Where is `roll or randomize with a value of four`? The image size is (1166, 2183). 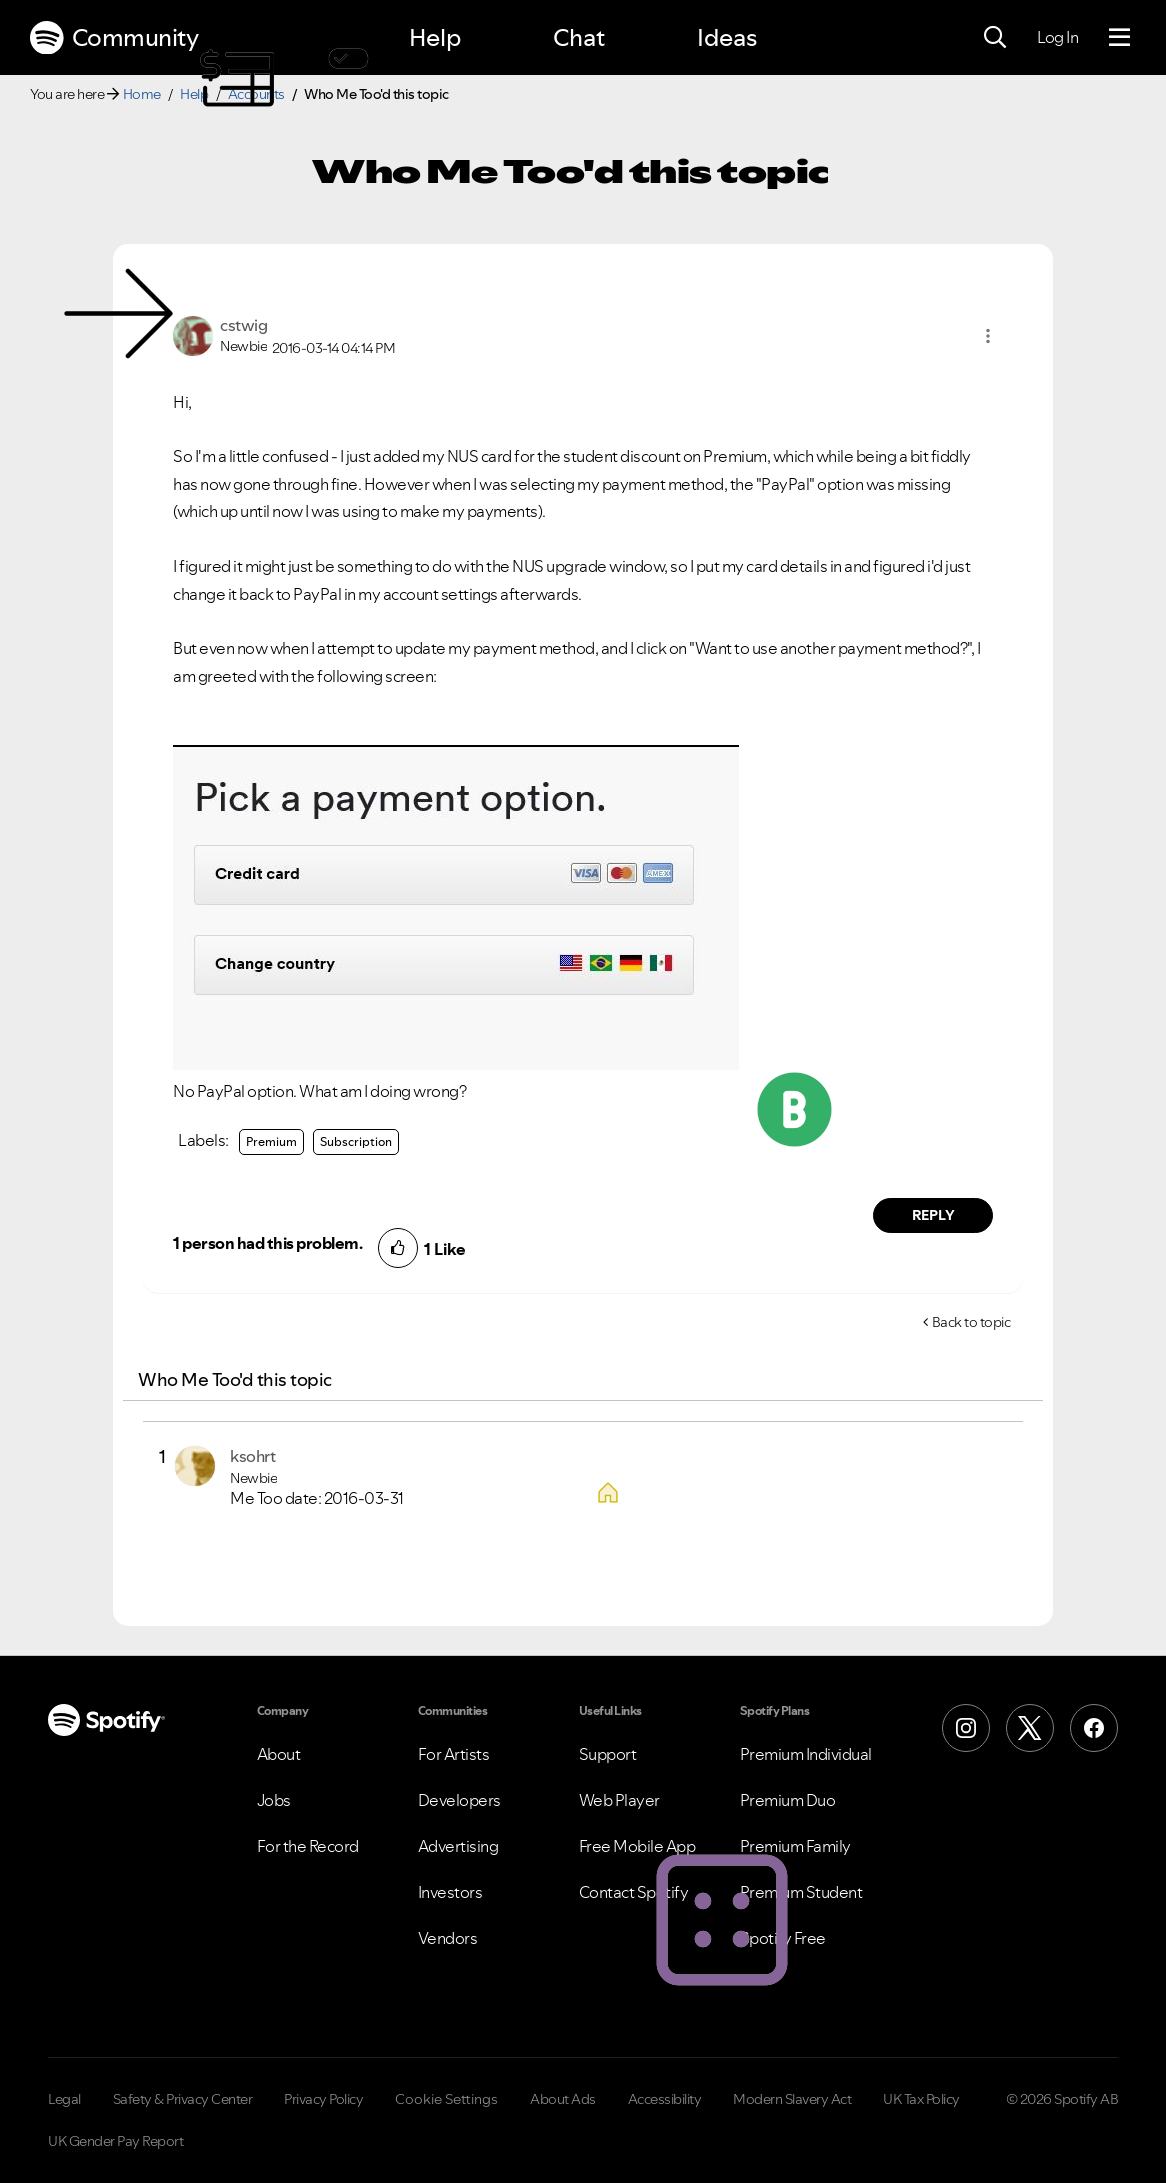 roll or randomize with a value of four is located at coordinates (722, 1920).